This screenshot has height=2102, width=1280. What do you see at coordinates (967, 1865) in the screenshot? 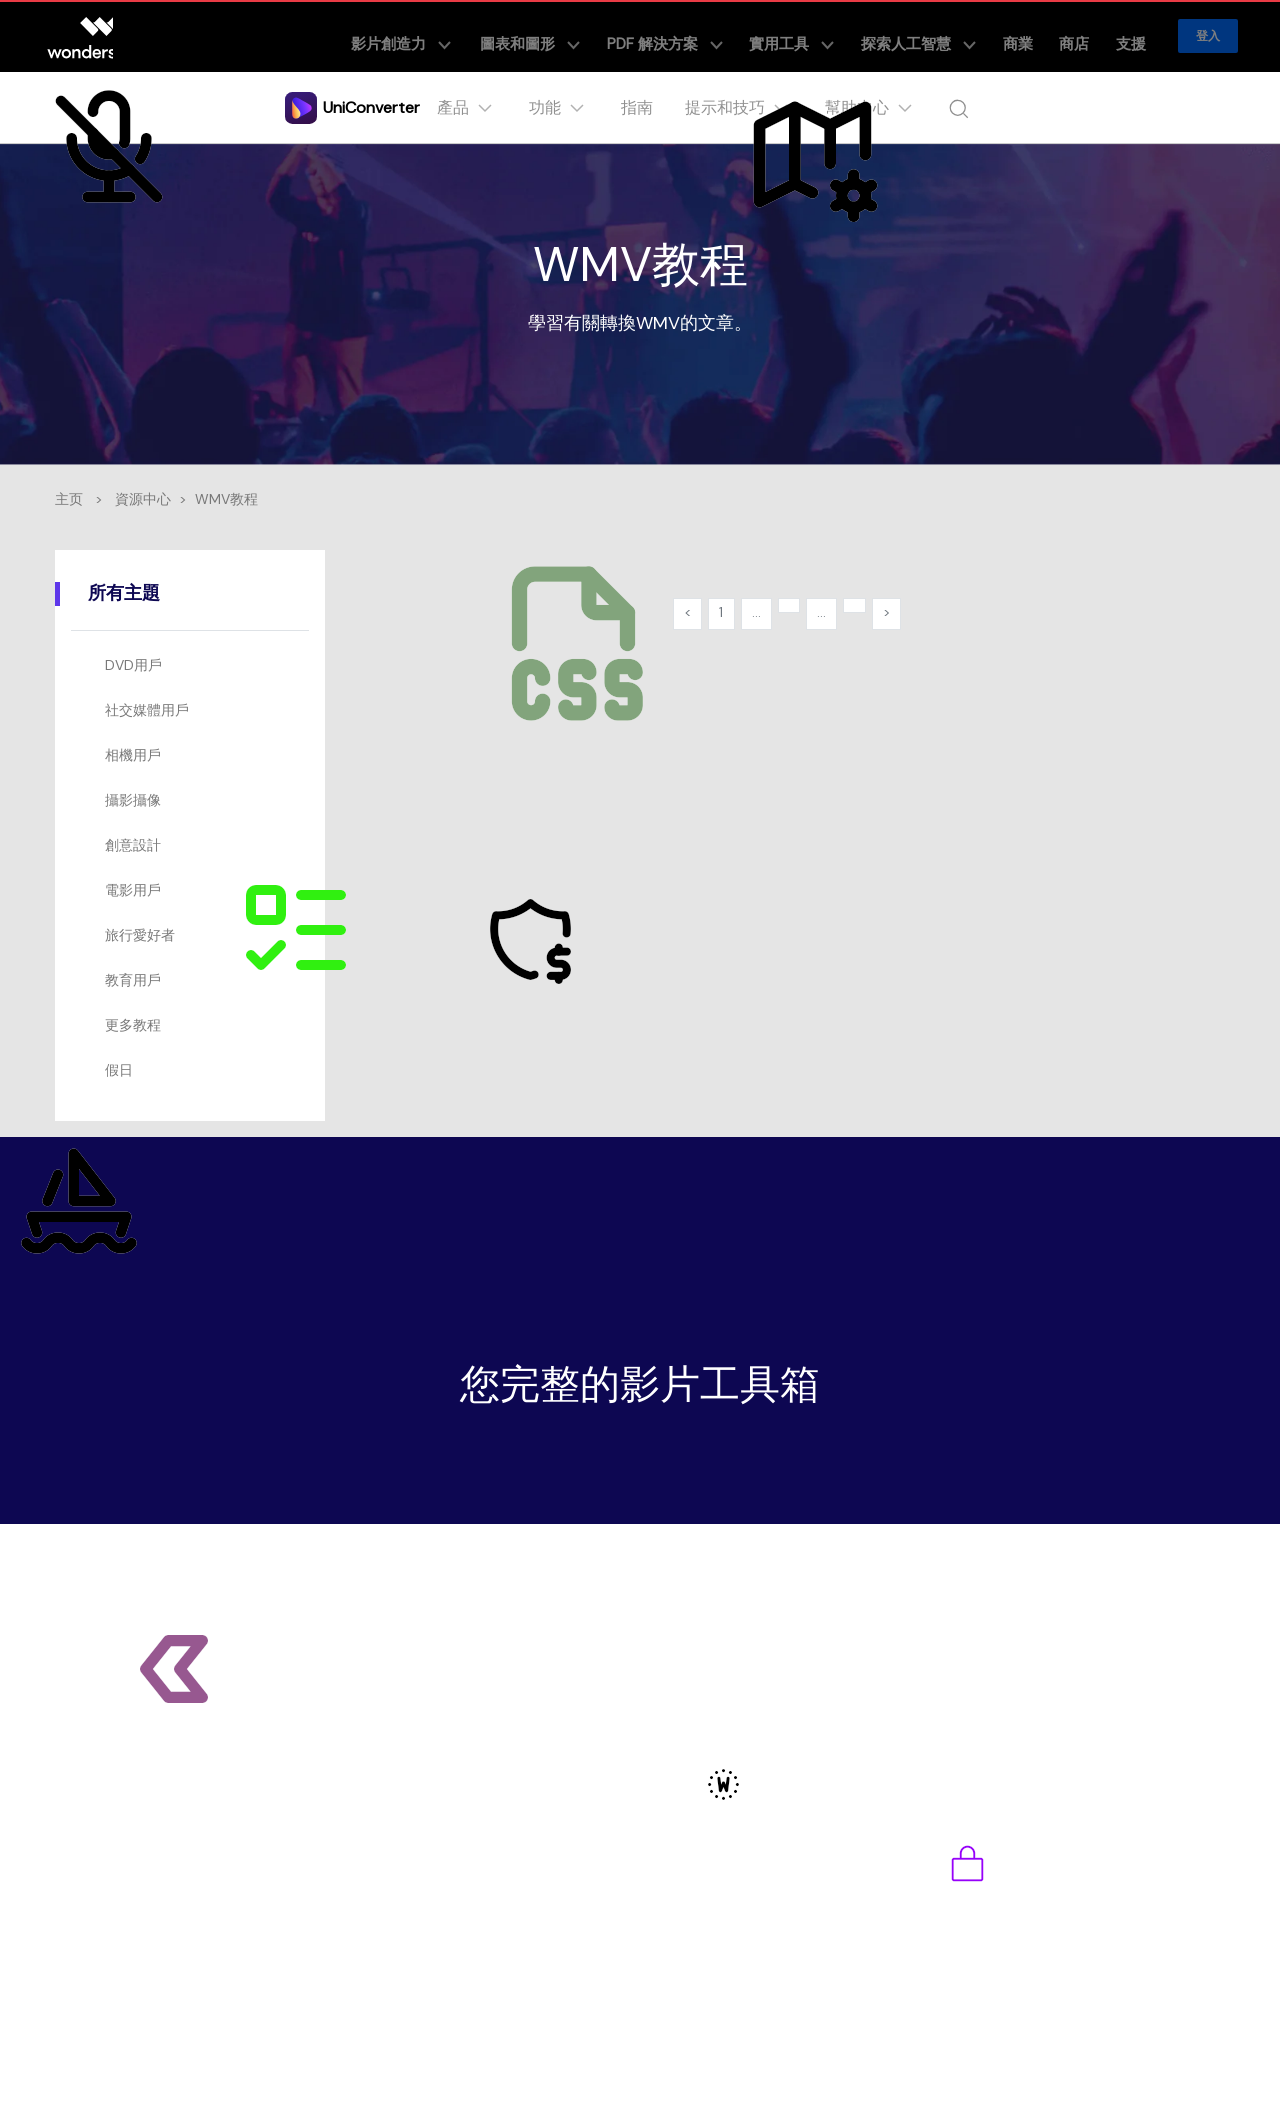
I see `lock or secure this item` at bounding box center [967, 1865].